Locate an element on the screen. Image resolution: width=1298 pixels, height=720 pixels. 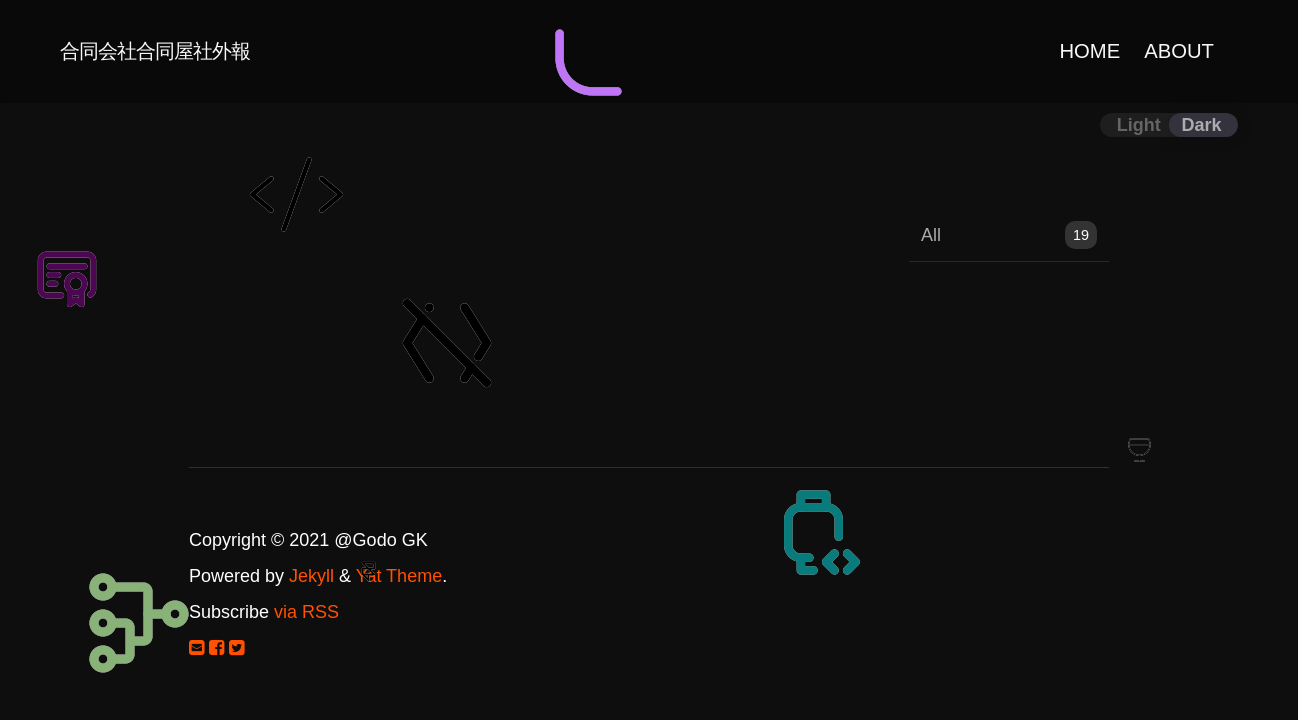
disable code or markup view is located at coordinates (447, 343).